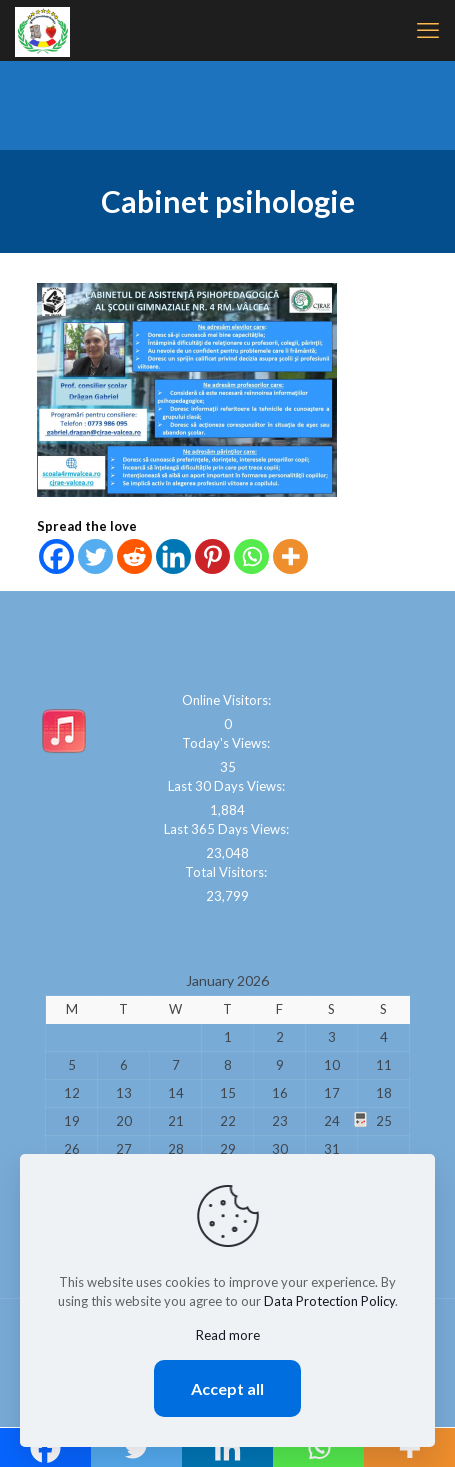 Image resolution: width=455 pixels, height=1467 pixels. I want to click on open the music player app, so click(64, 731).